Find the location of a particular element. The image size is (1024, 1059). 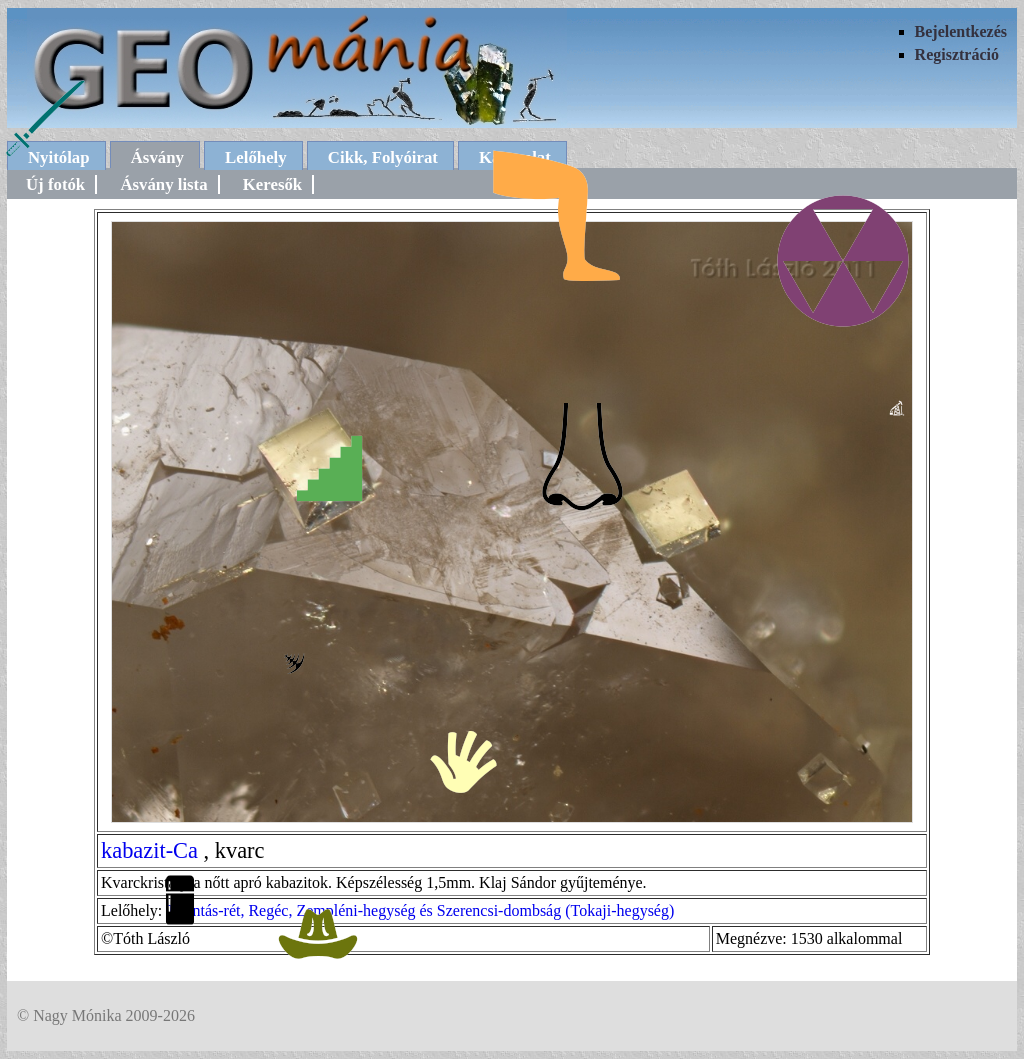

raise your hand to ask a question is located at coordinates (463, 762).